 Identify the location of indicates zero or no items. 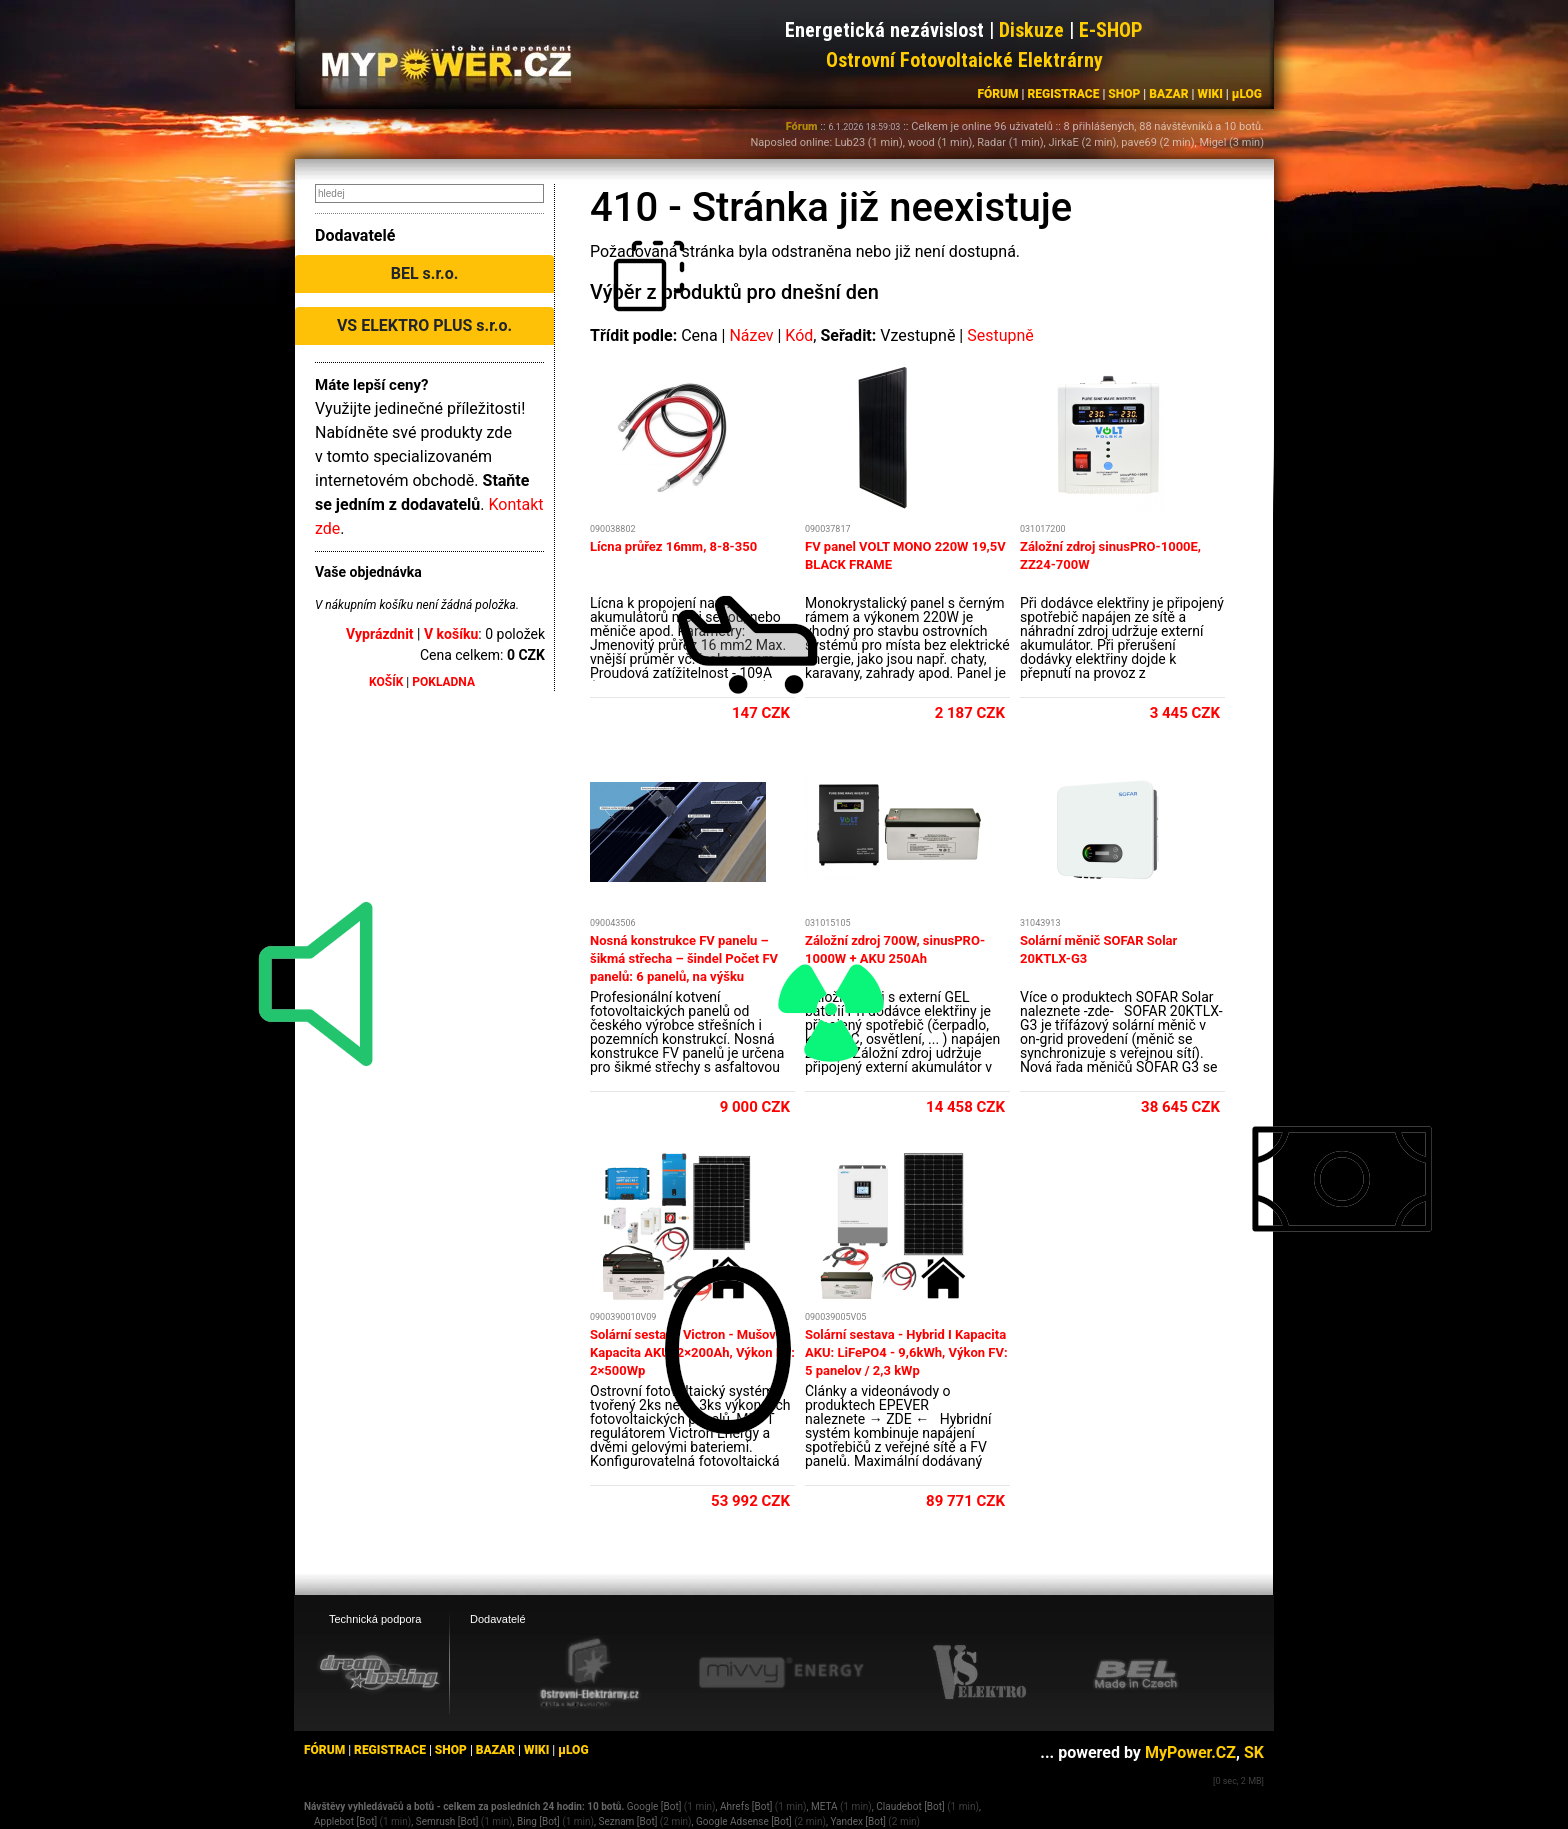
(728, 1350).